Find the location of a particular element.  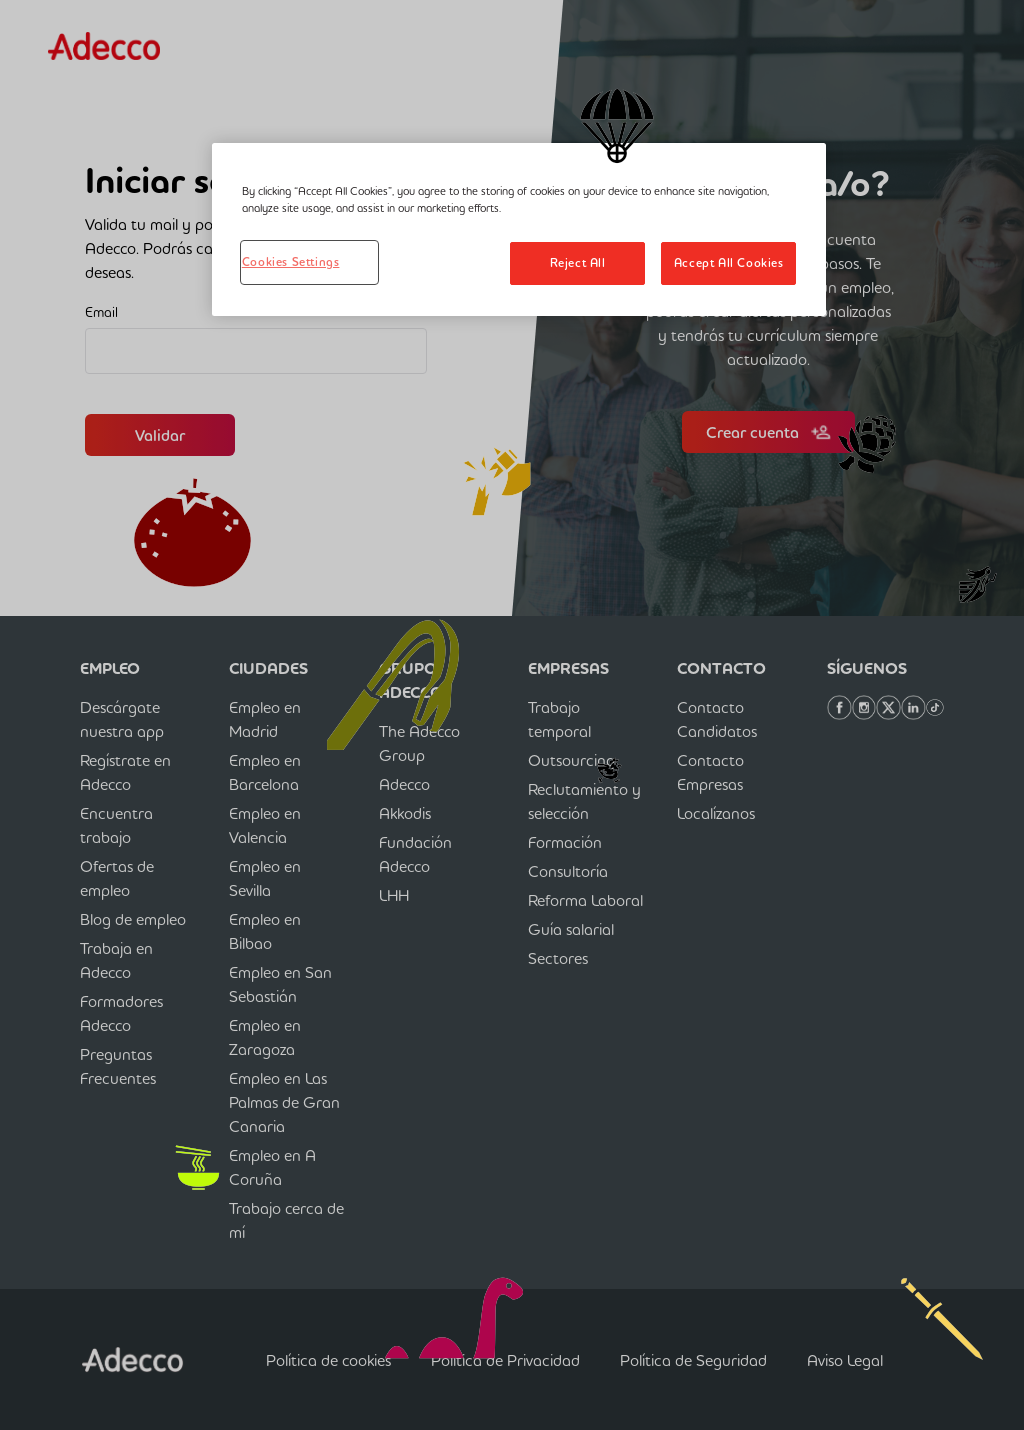

select tangerine or citrus fruit item is located at coordinates (192, 532).